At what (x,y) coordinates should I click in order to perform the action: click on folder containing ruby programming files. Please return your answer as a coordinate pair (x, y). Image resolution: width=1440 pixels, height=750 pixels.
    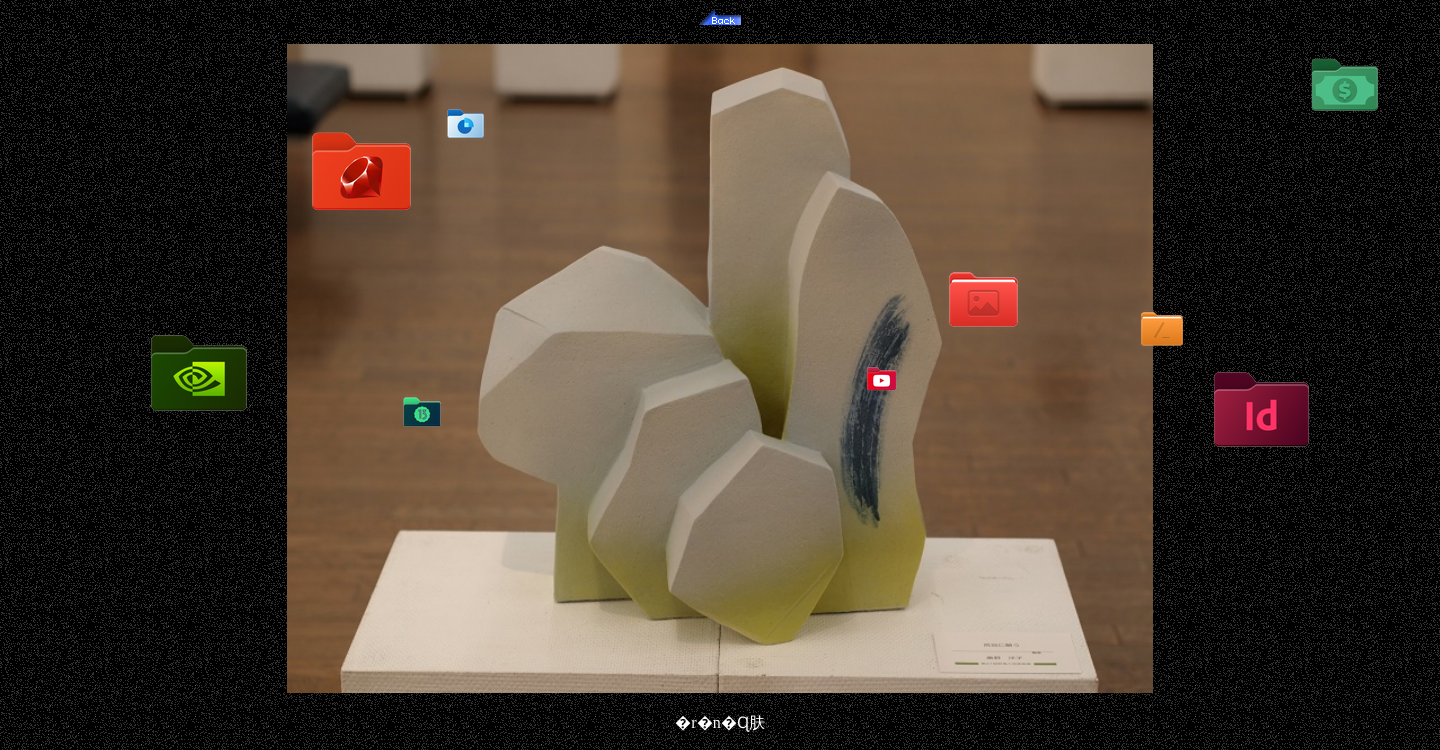
    Looking at the image, I should click on (361, 174).